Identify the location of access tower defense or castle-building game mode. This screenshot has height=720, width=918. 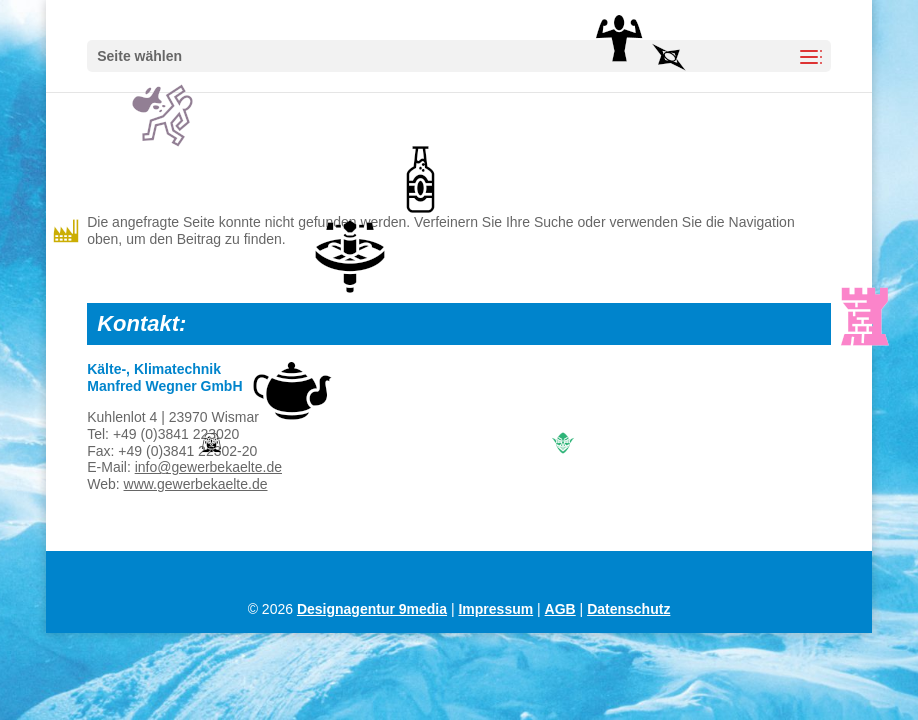
(864, 316).